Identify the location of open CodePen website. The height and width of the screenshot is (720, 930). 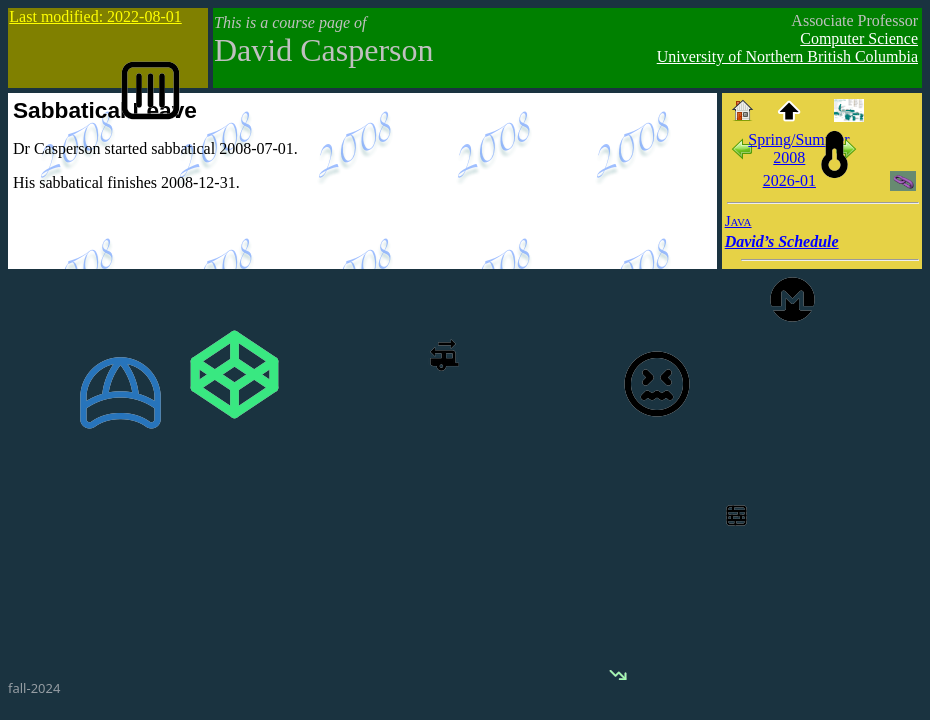
(234, 374).